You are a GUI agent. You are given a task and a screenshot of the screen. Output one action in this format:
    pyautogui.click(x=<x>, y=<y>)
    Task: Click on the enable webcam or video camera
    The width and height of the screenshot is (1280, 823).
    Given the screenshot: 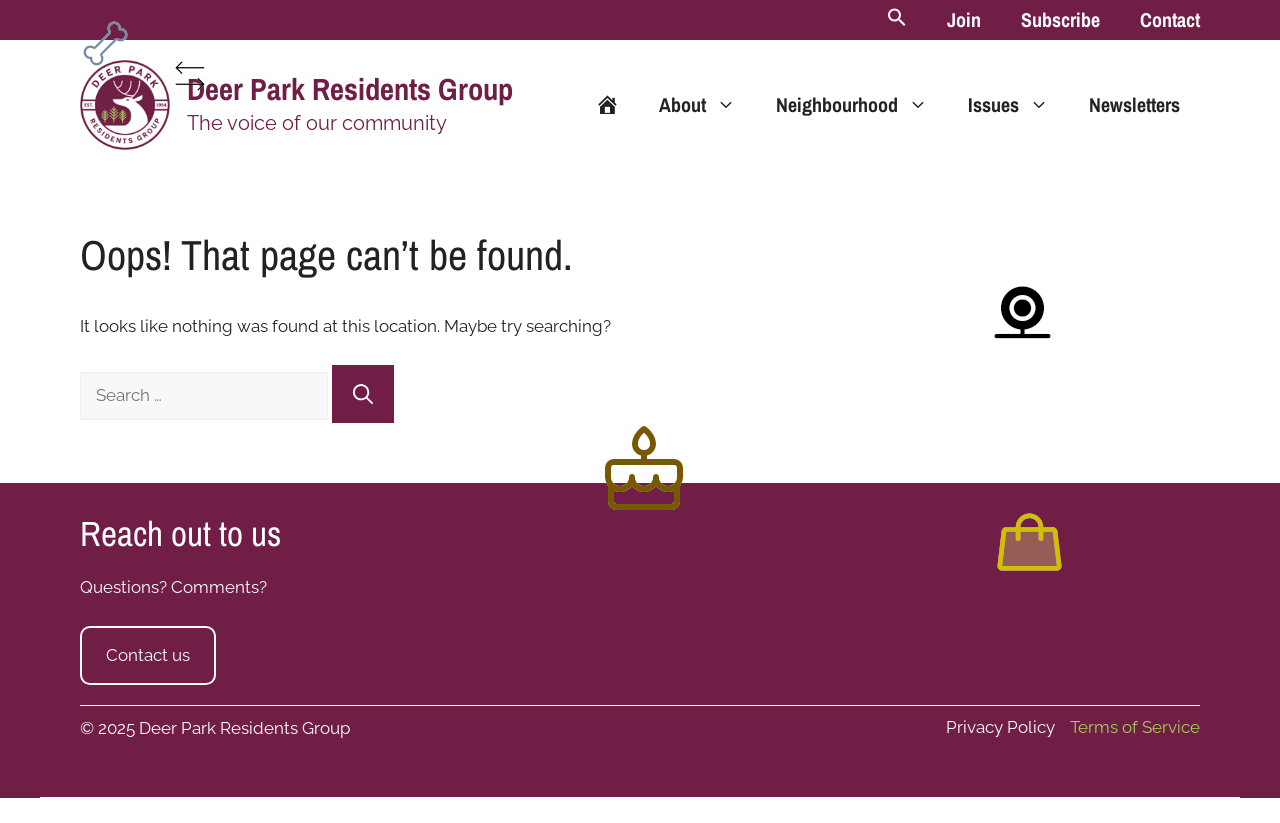 What is the action you would take?
    pyautogui.click(x=1022, y=314)
    